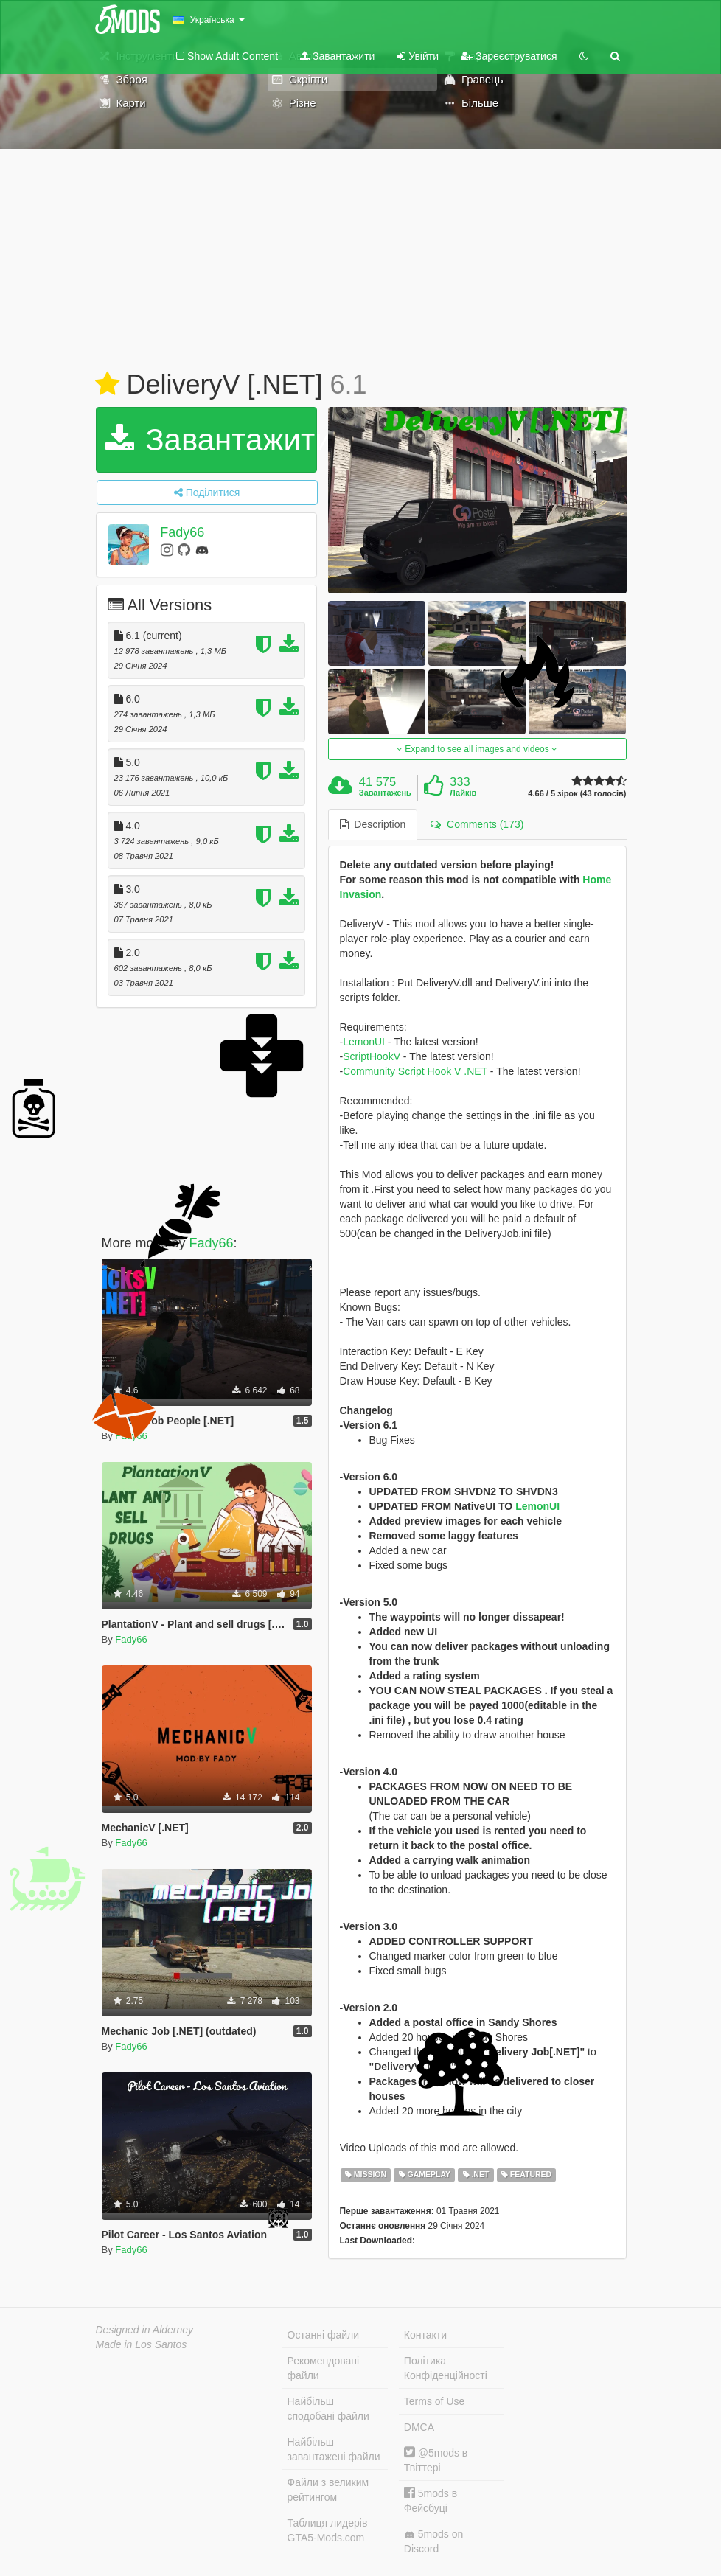 The height and width of the screenshot is (2576, 721). Describe the element at coordinates (33, 1108) in the screenshot. I see `poison or toxic item in game inventory` at that location.